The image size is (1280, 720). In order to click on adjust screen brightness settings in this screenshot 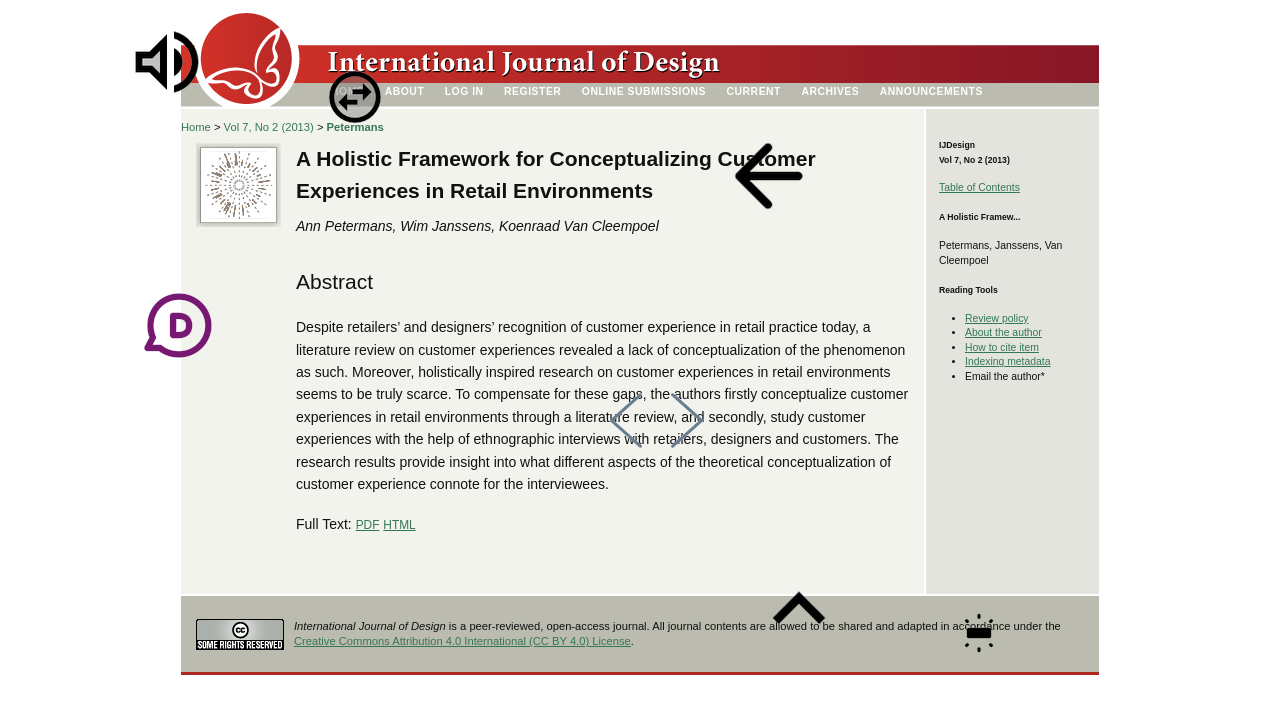, I will do `click(979, 633)`.